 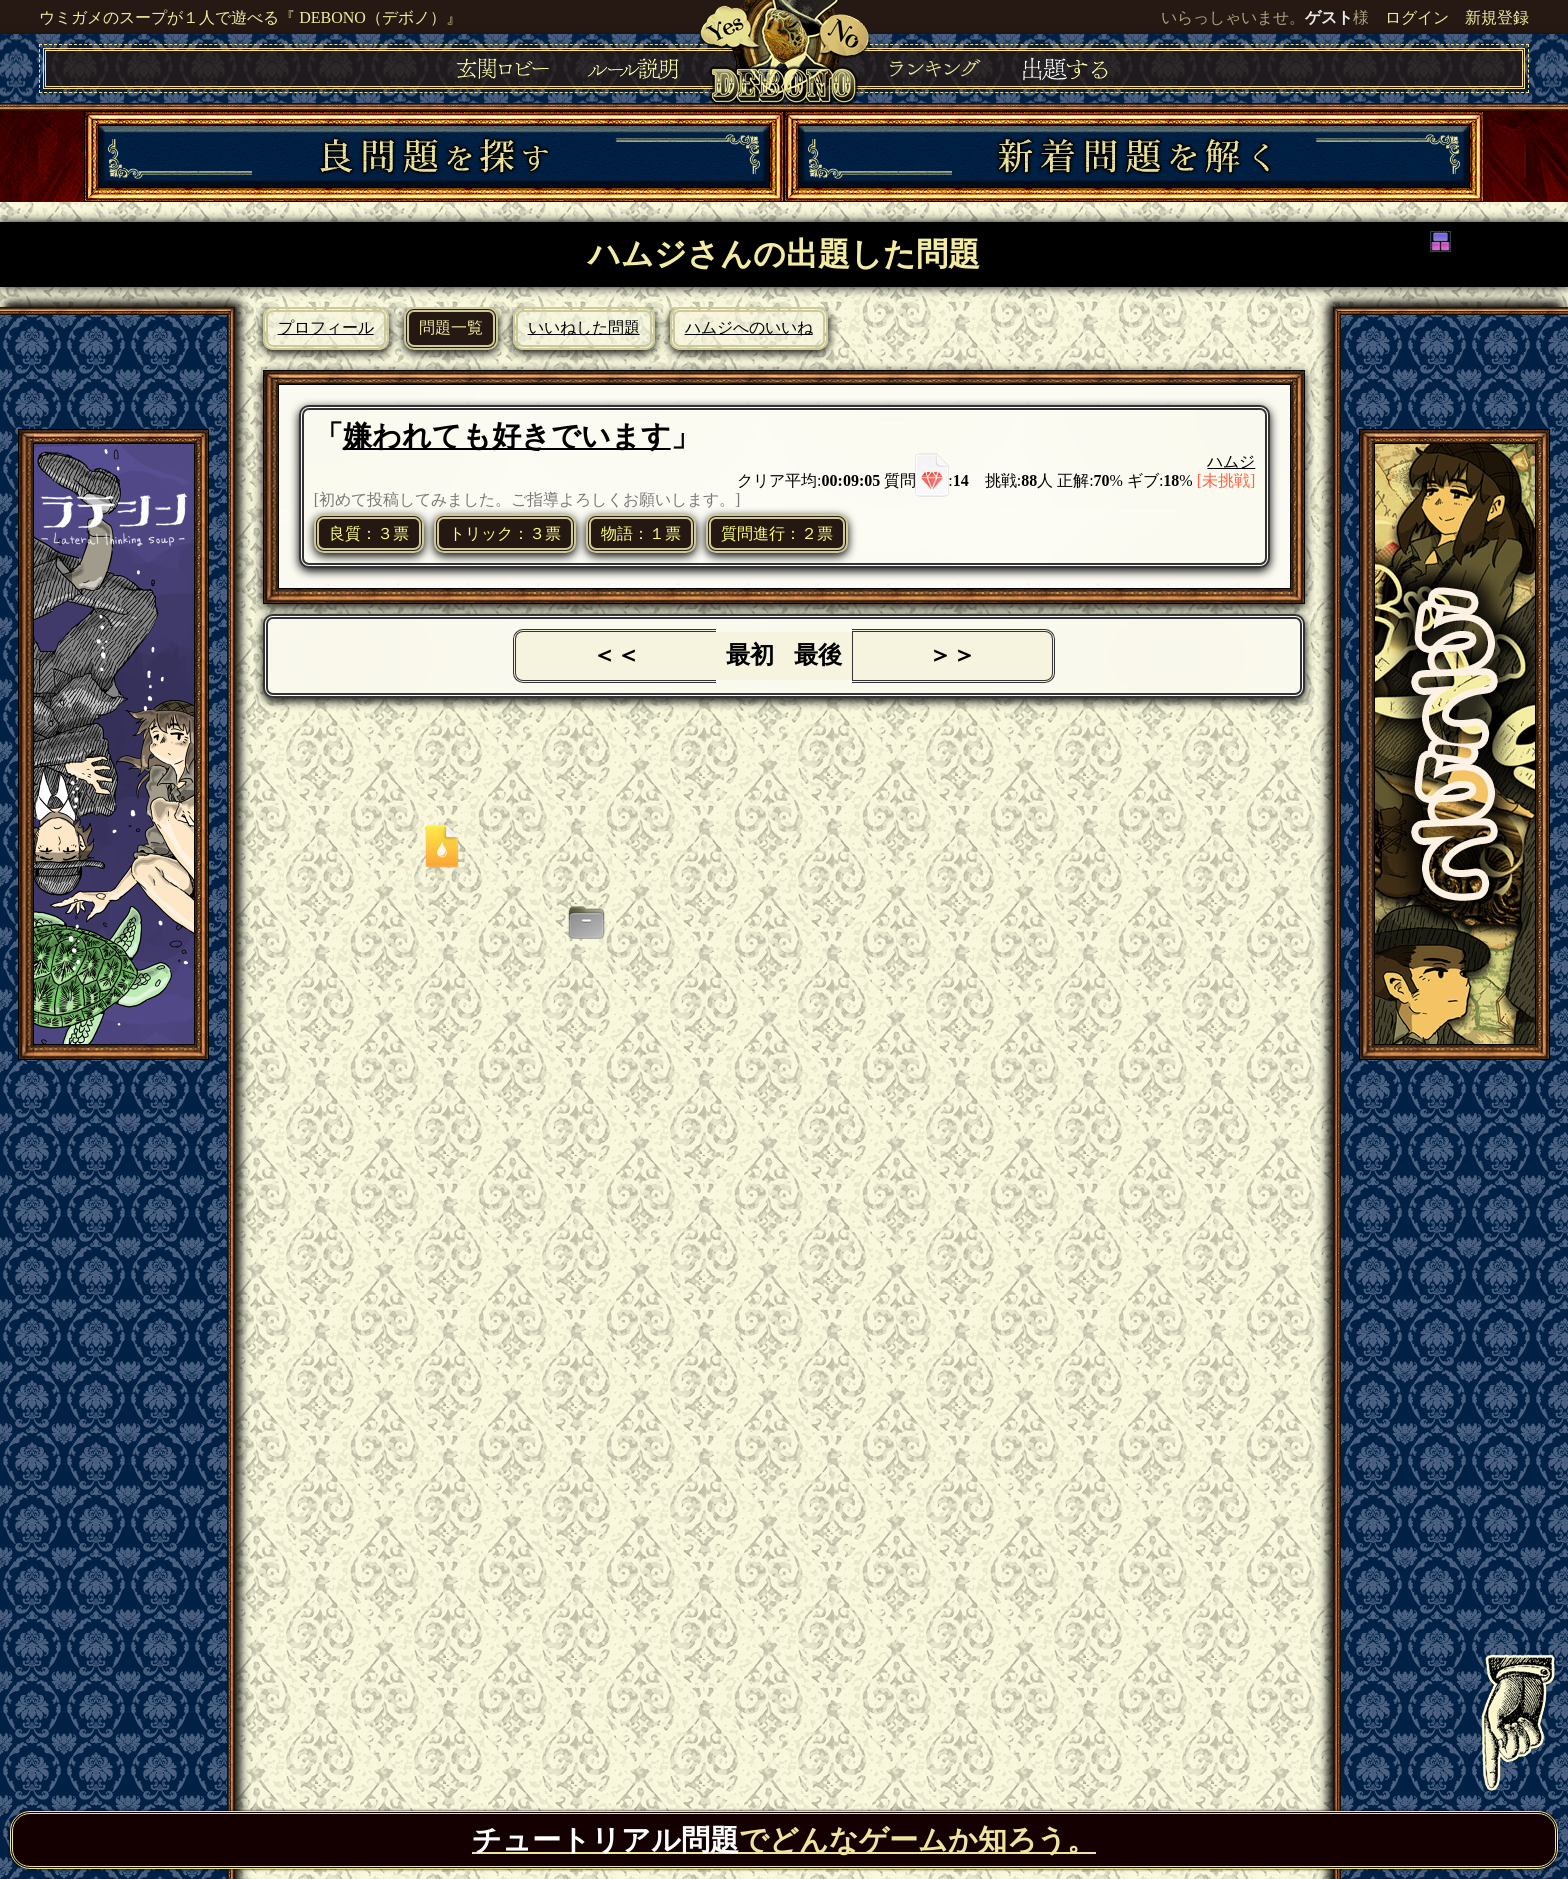 What do you see at coordinates (586, 922) in the screenshot?
I see `open the file manager application` at bounding box center [586, 922].